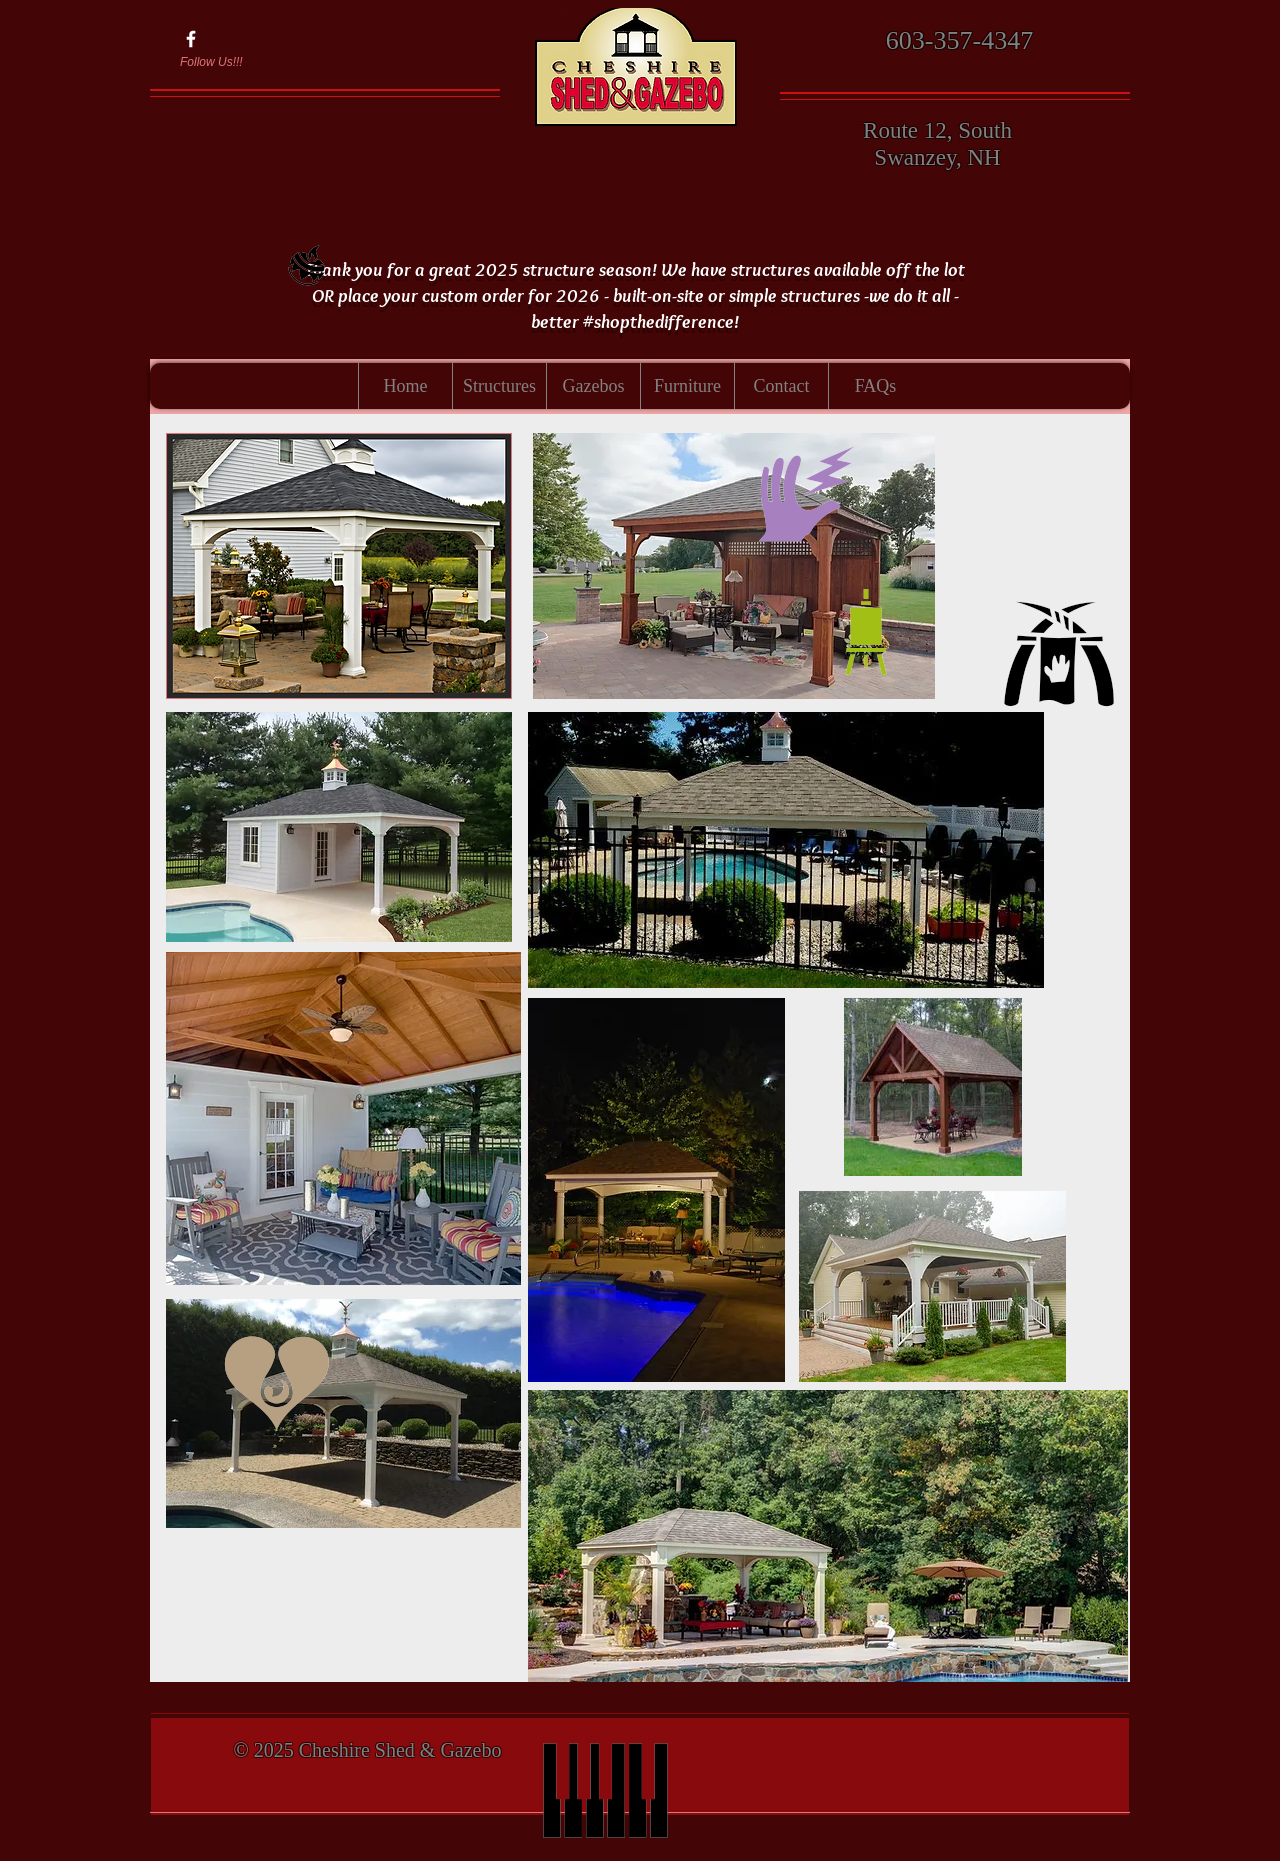 The image size is (1280, 1861). Describe the element at coordinates (306, 265) in the screenshot. I see `use an incendiary or fire-based weapon` at that location.